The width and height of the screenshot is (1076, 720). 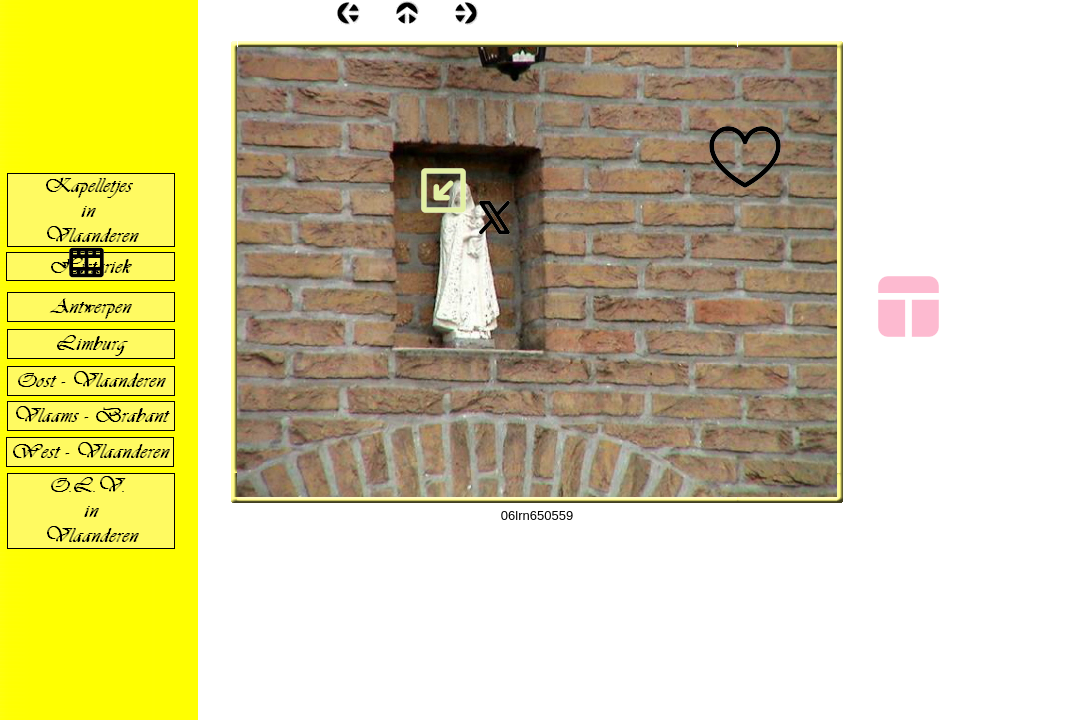 I want to click on change page layout or view, so click(x=908, y=306).